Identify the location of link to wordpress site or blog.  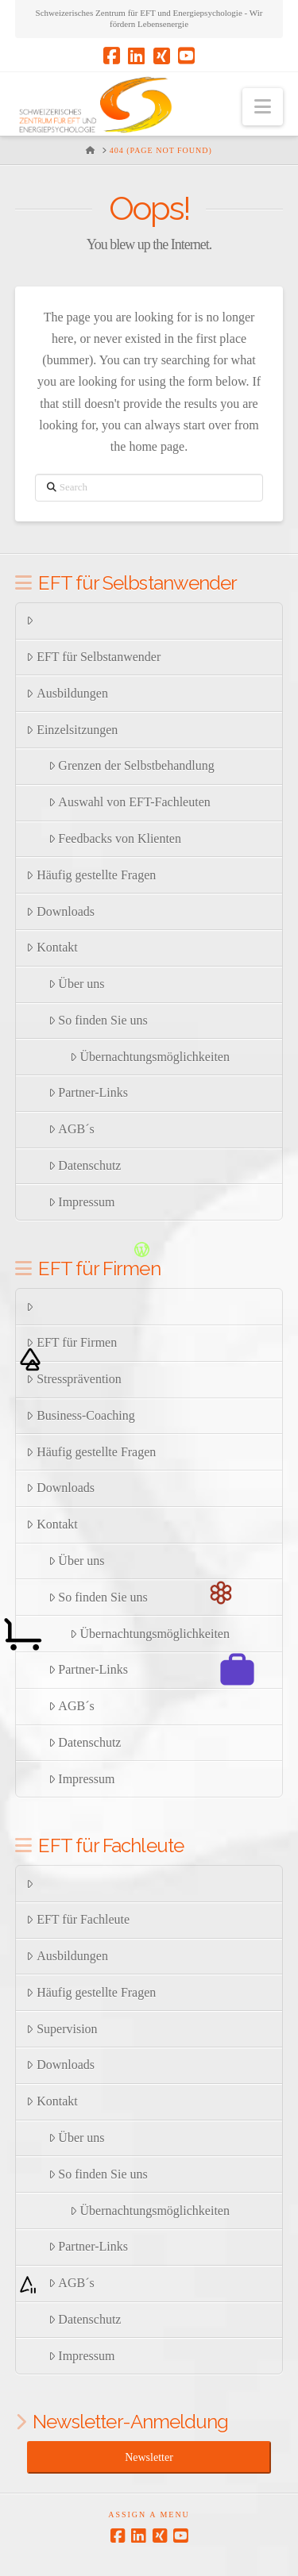
(141, 1249).